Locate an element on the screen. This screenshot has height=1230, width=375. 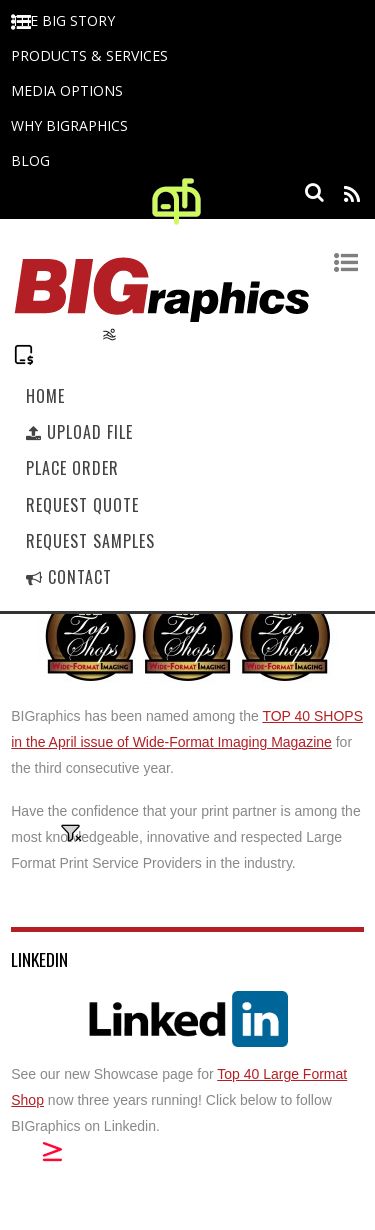
view tablet payment or pricing options is located at coordinates (23, 354).